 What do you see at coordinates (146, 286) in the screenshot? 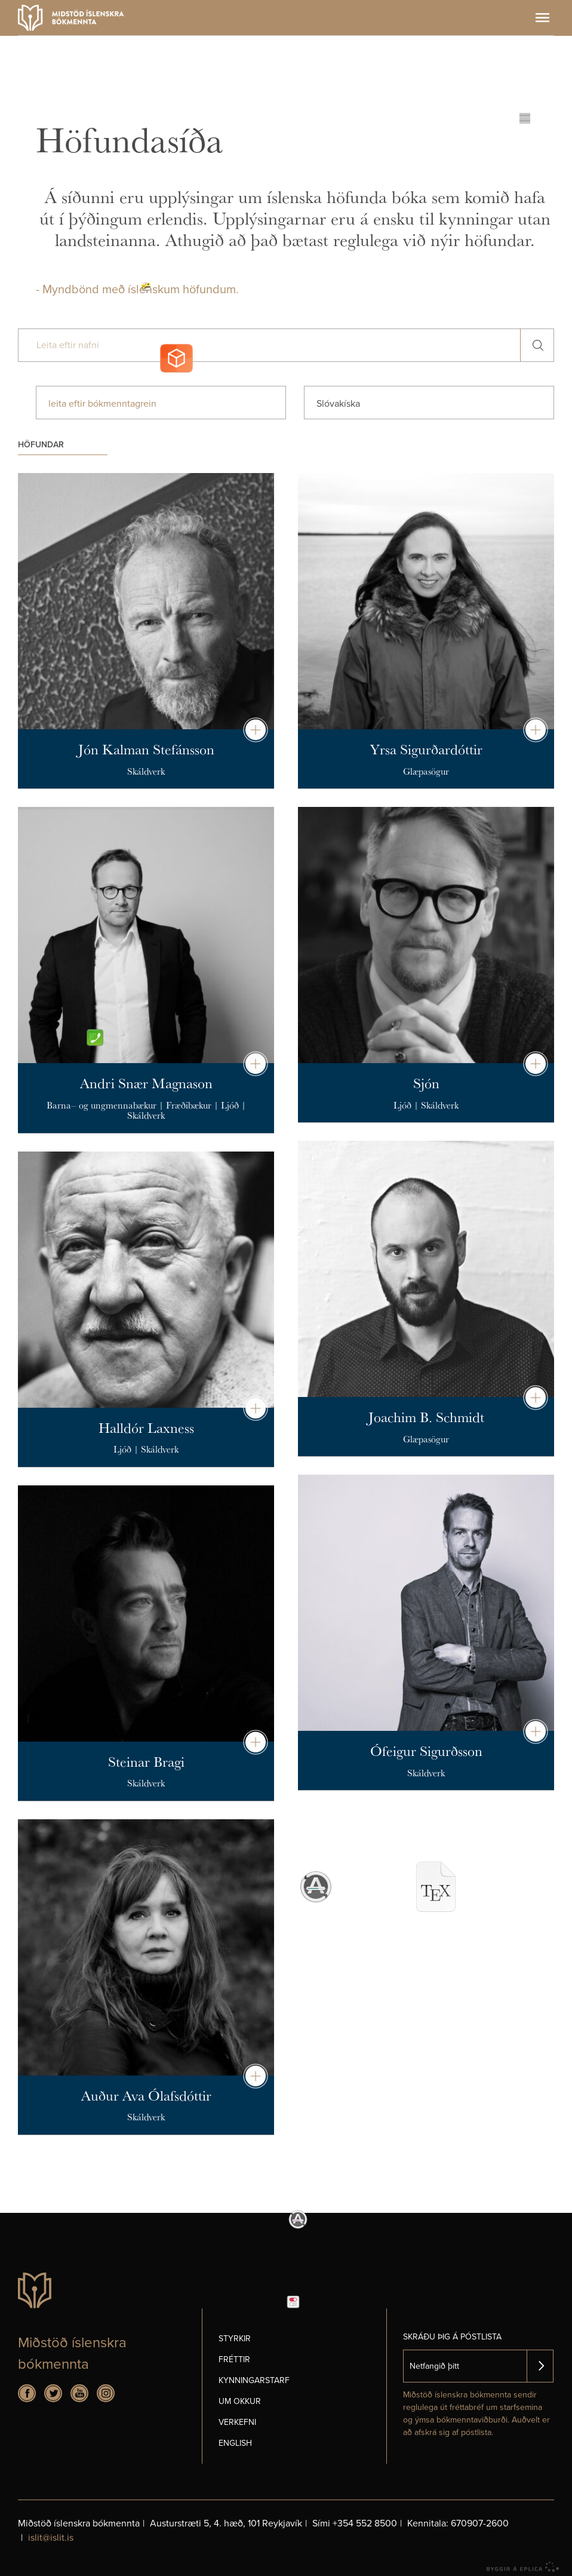
I see `open diffuse app for file comparison` at bounding box center [146, 286].